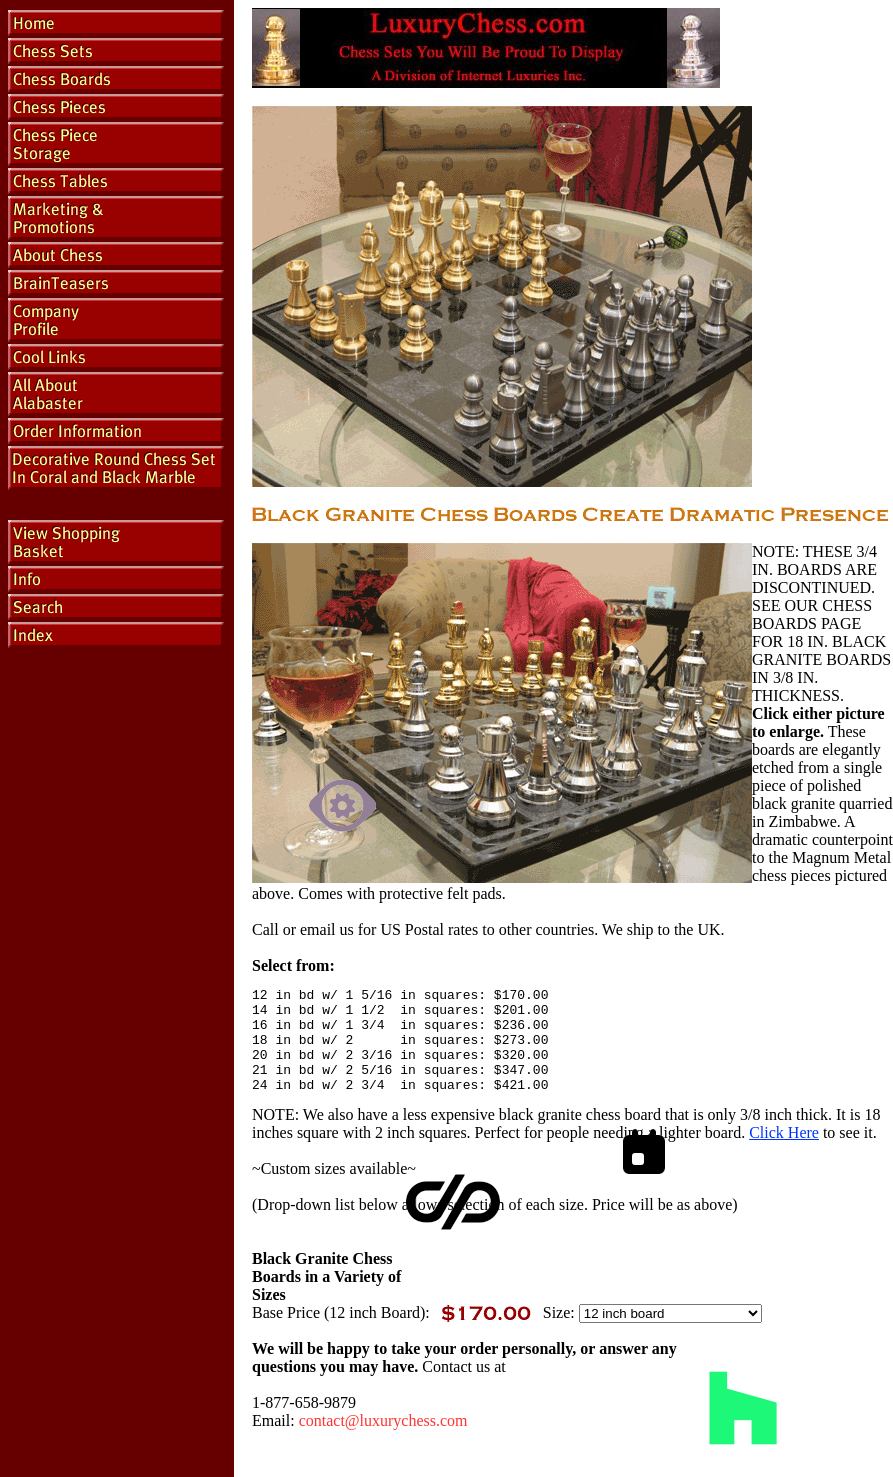 The height and width of the screenshot is (1477, 893). Describe the element at coordinates (644, 1153) in the screenshot. I see `view today's date or daily agenda` at that location.